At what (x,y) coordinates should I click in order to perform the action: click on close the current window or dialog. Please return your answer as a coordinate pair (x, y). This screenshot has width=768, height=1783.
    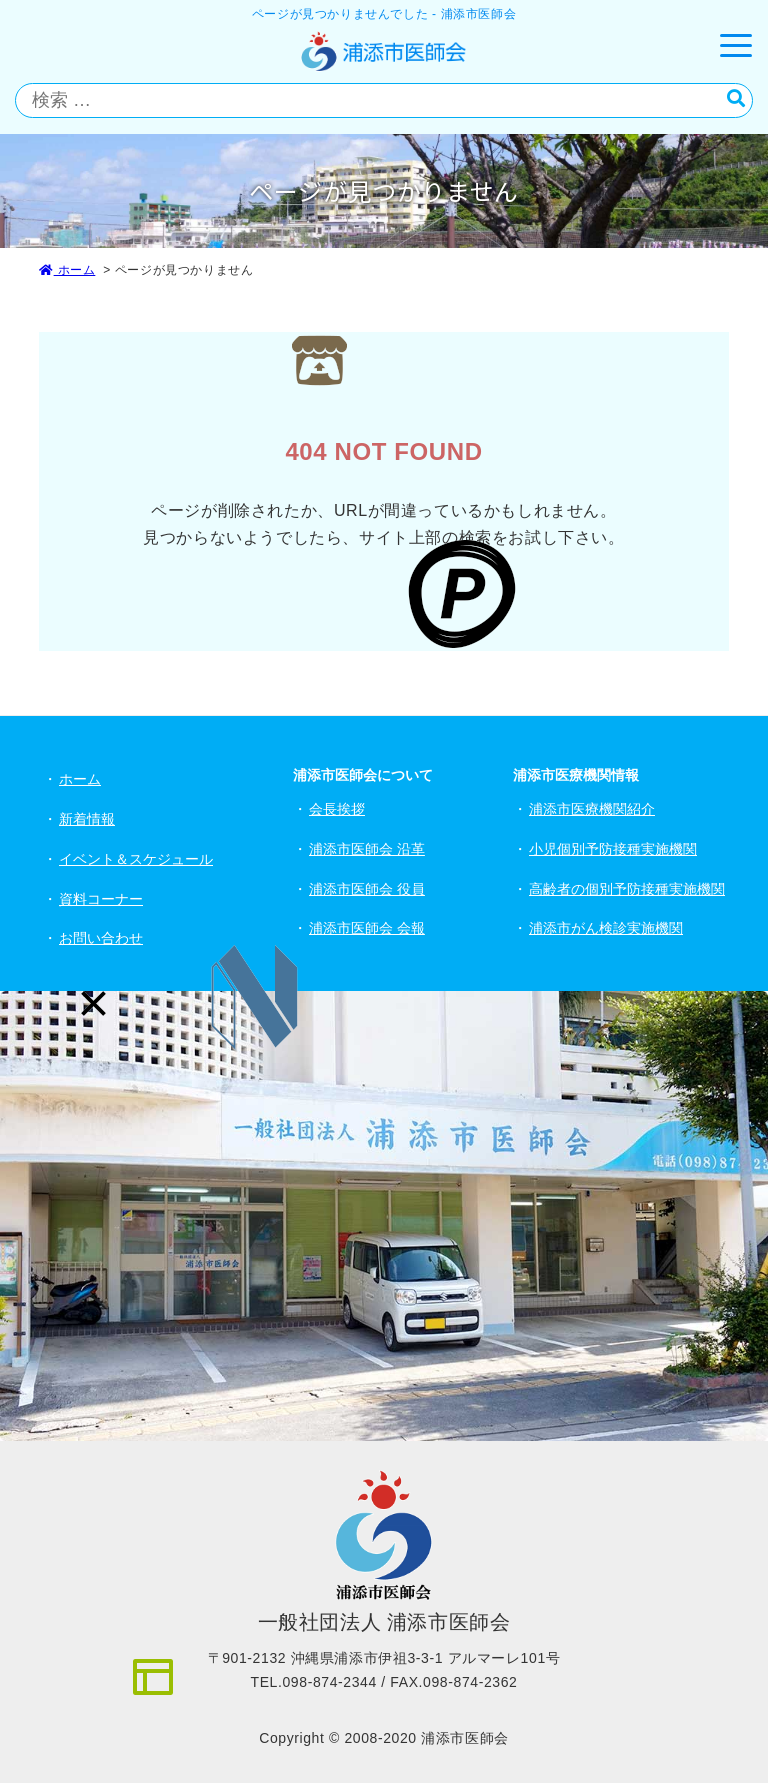
    Looking at the image, I should click on (93, 1003).